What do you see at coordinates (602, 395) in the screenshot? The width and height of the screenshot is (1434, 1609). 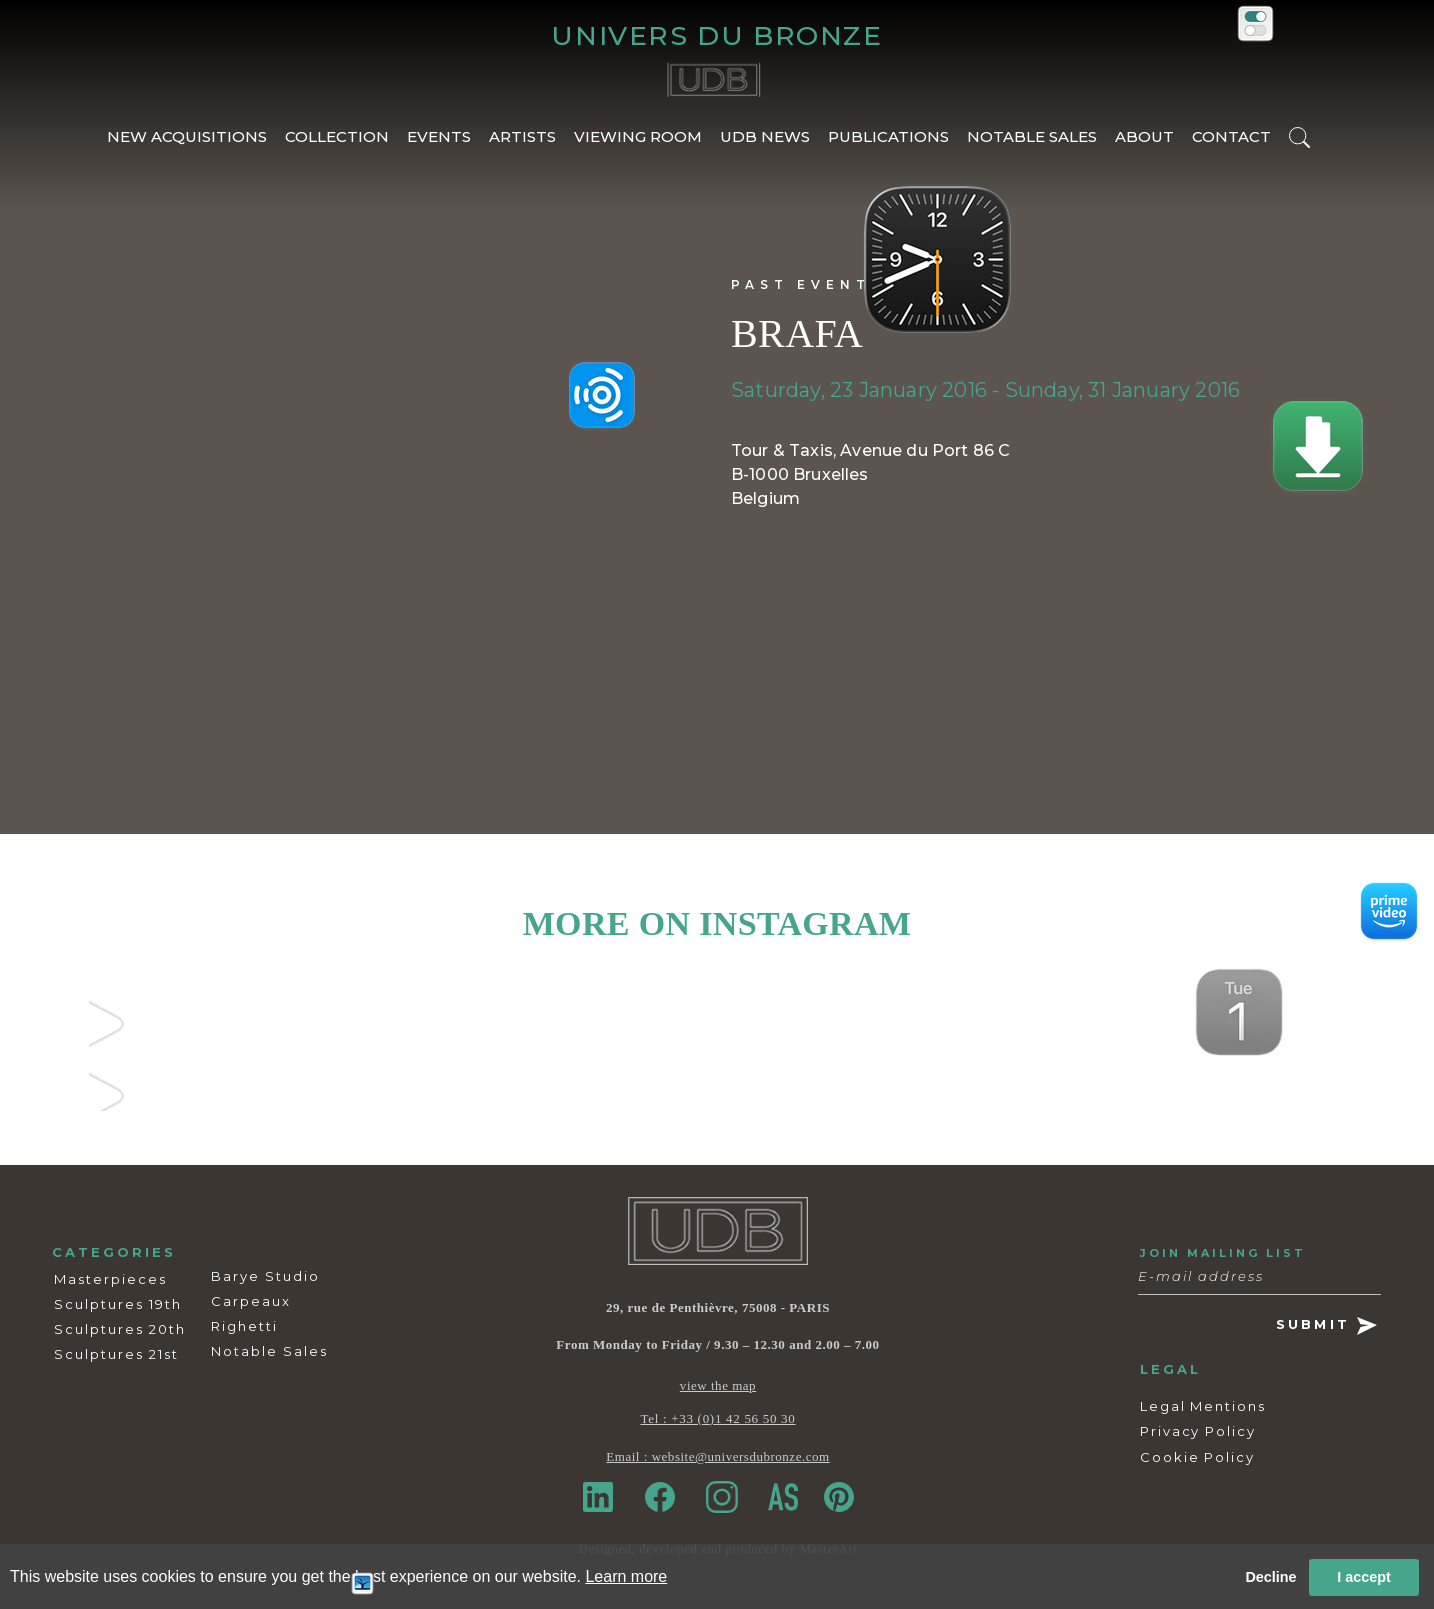 I see `open ubuntu studio application` at bounding box center [602, 395].